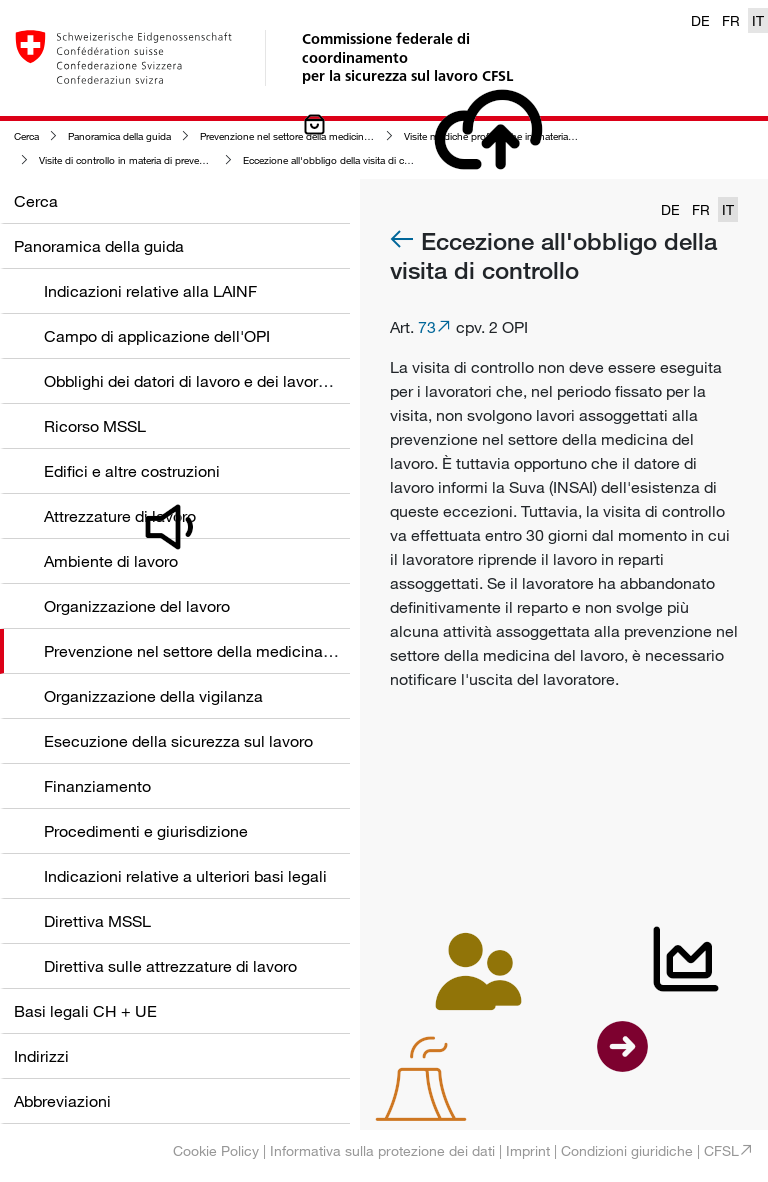 The height and width of the screenshot is (1182, 768). Describe the element at coordinates (478, 971) in the screenshot. I see `view contacts or friends list` at that location.